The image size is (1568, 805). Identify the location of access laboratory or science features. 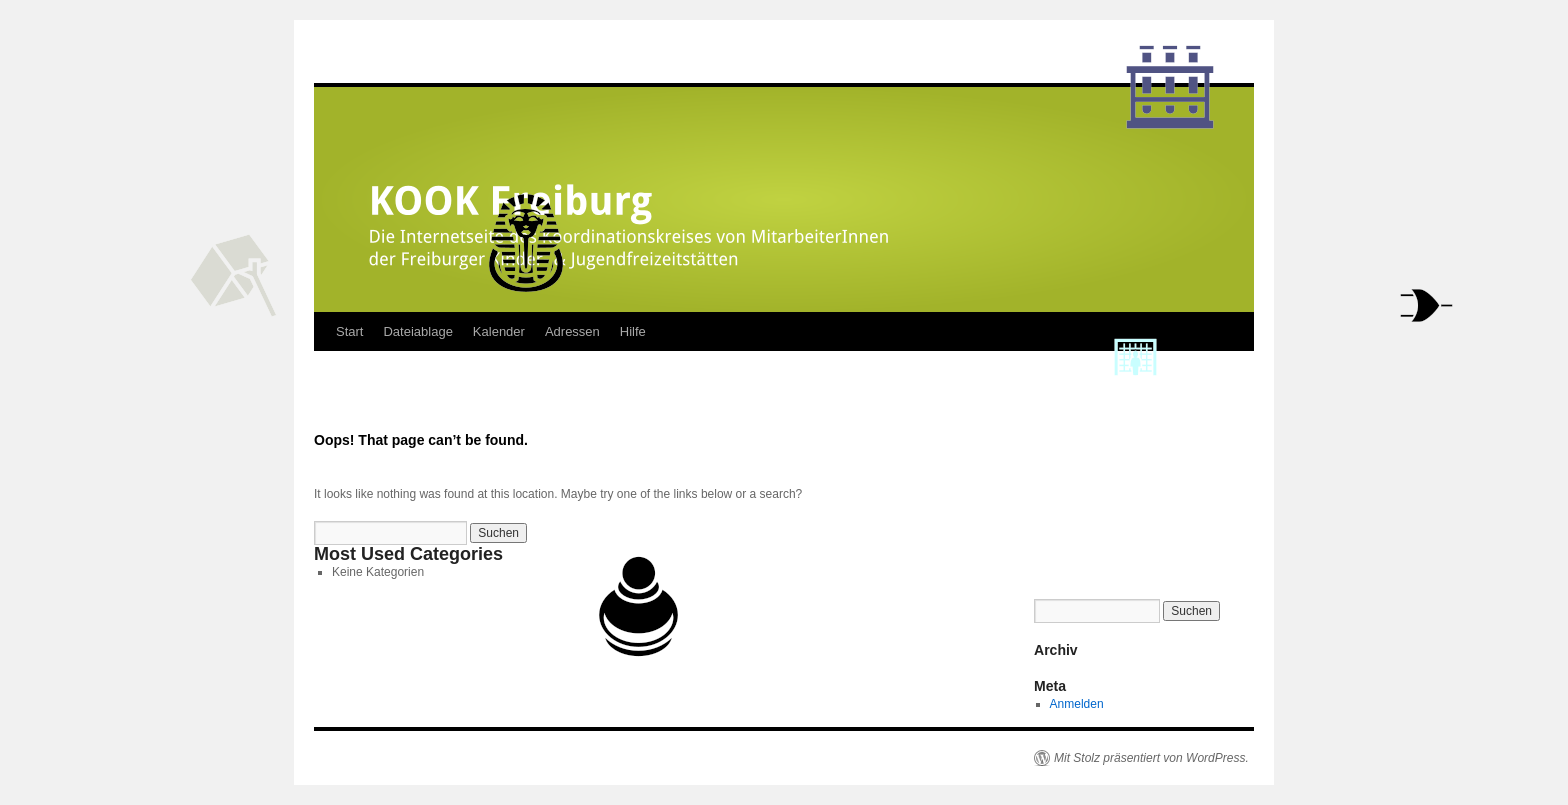
(1170, 86).